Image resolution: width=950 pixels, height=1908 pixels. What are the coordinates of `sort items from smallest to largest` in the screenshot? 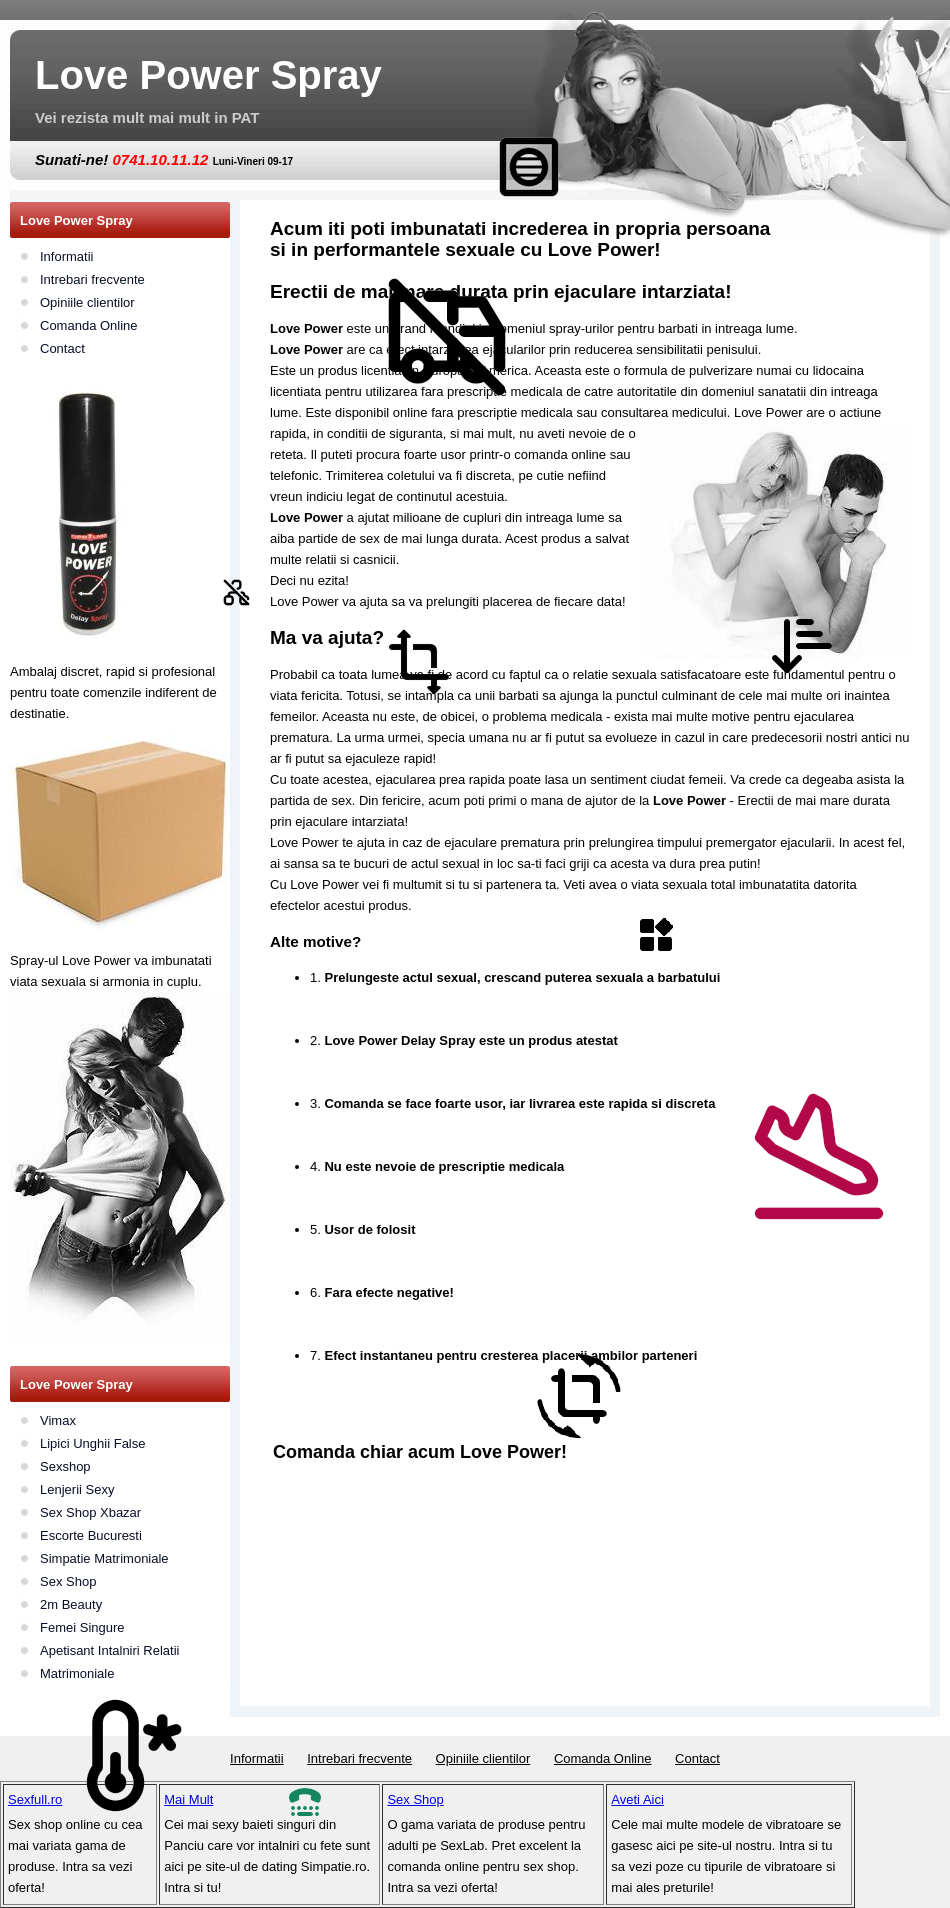 It's located at (802, 646).